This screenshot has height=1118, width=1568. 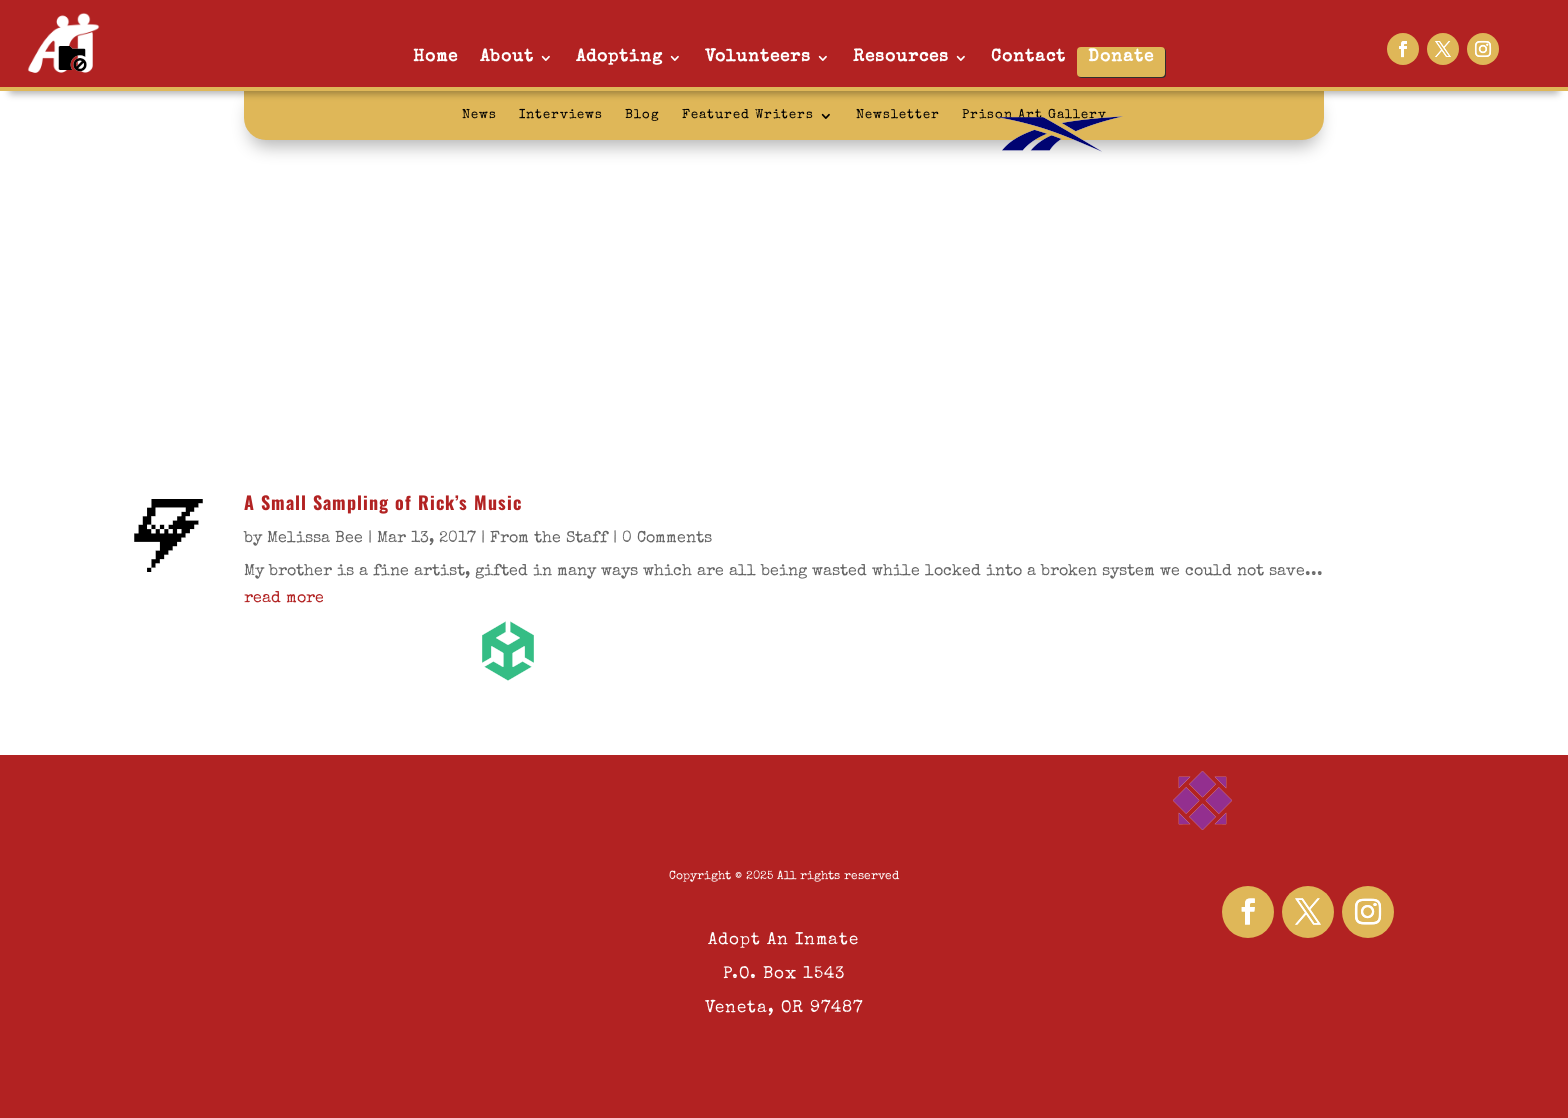 I want to click on visit the Reebok website or app, so click(x=1060, y=134).